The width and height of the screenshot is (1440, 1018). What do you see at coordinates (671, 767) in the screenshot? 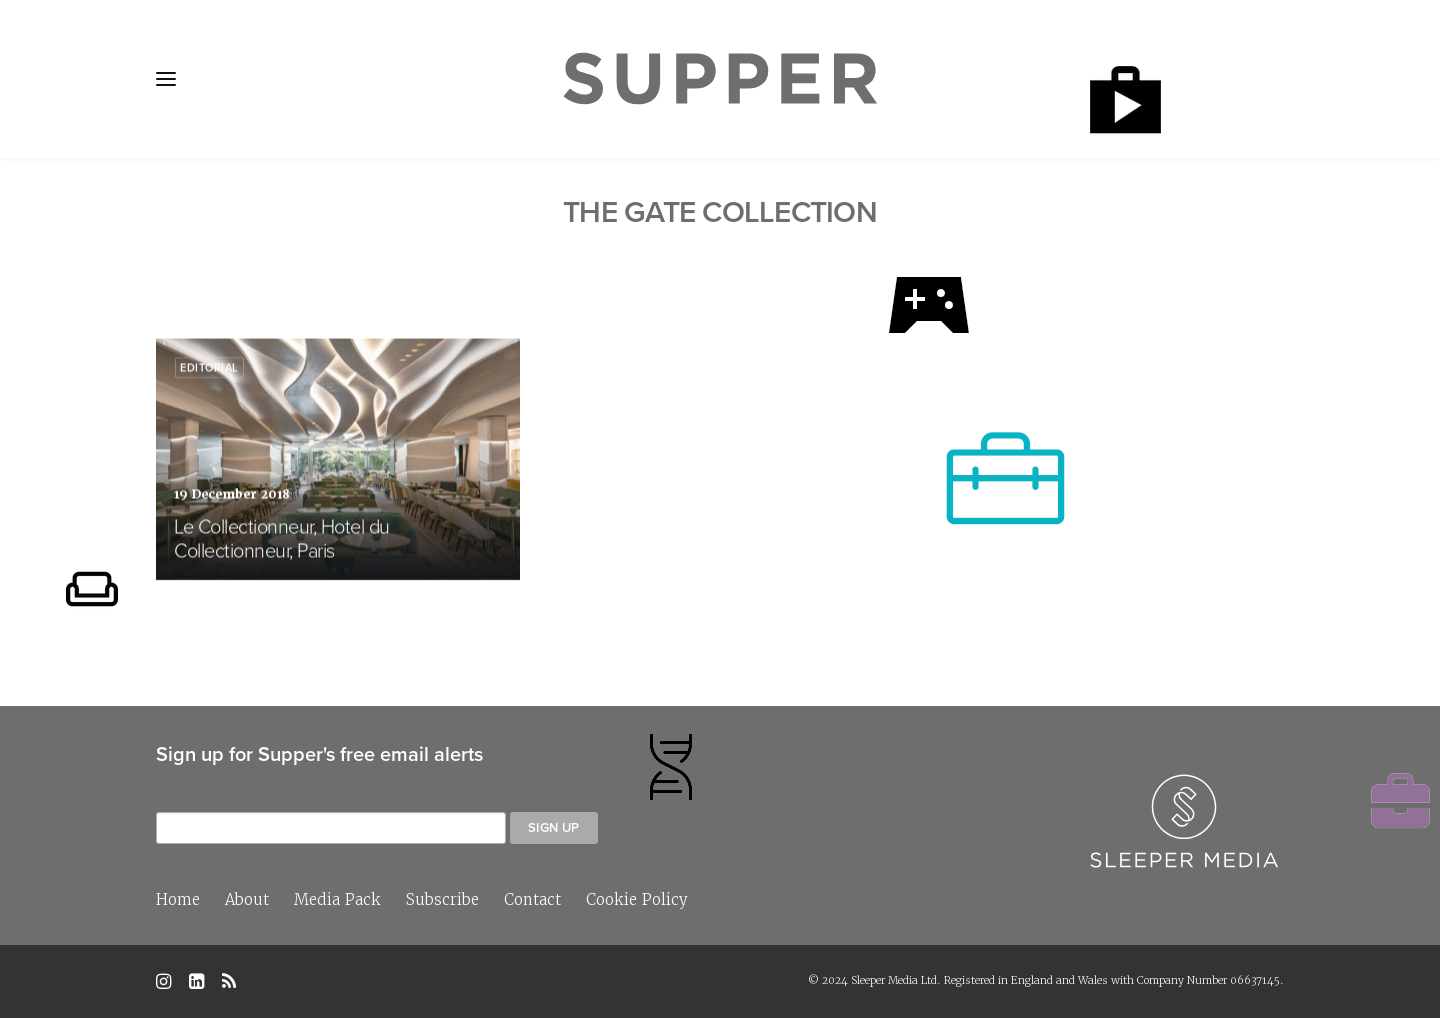
I see `access genetics or DNA-related features` at bounding box center [671, 767].